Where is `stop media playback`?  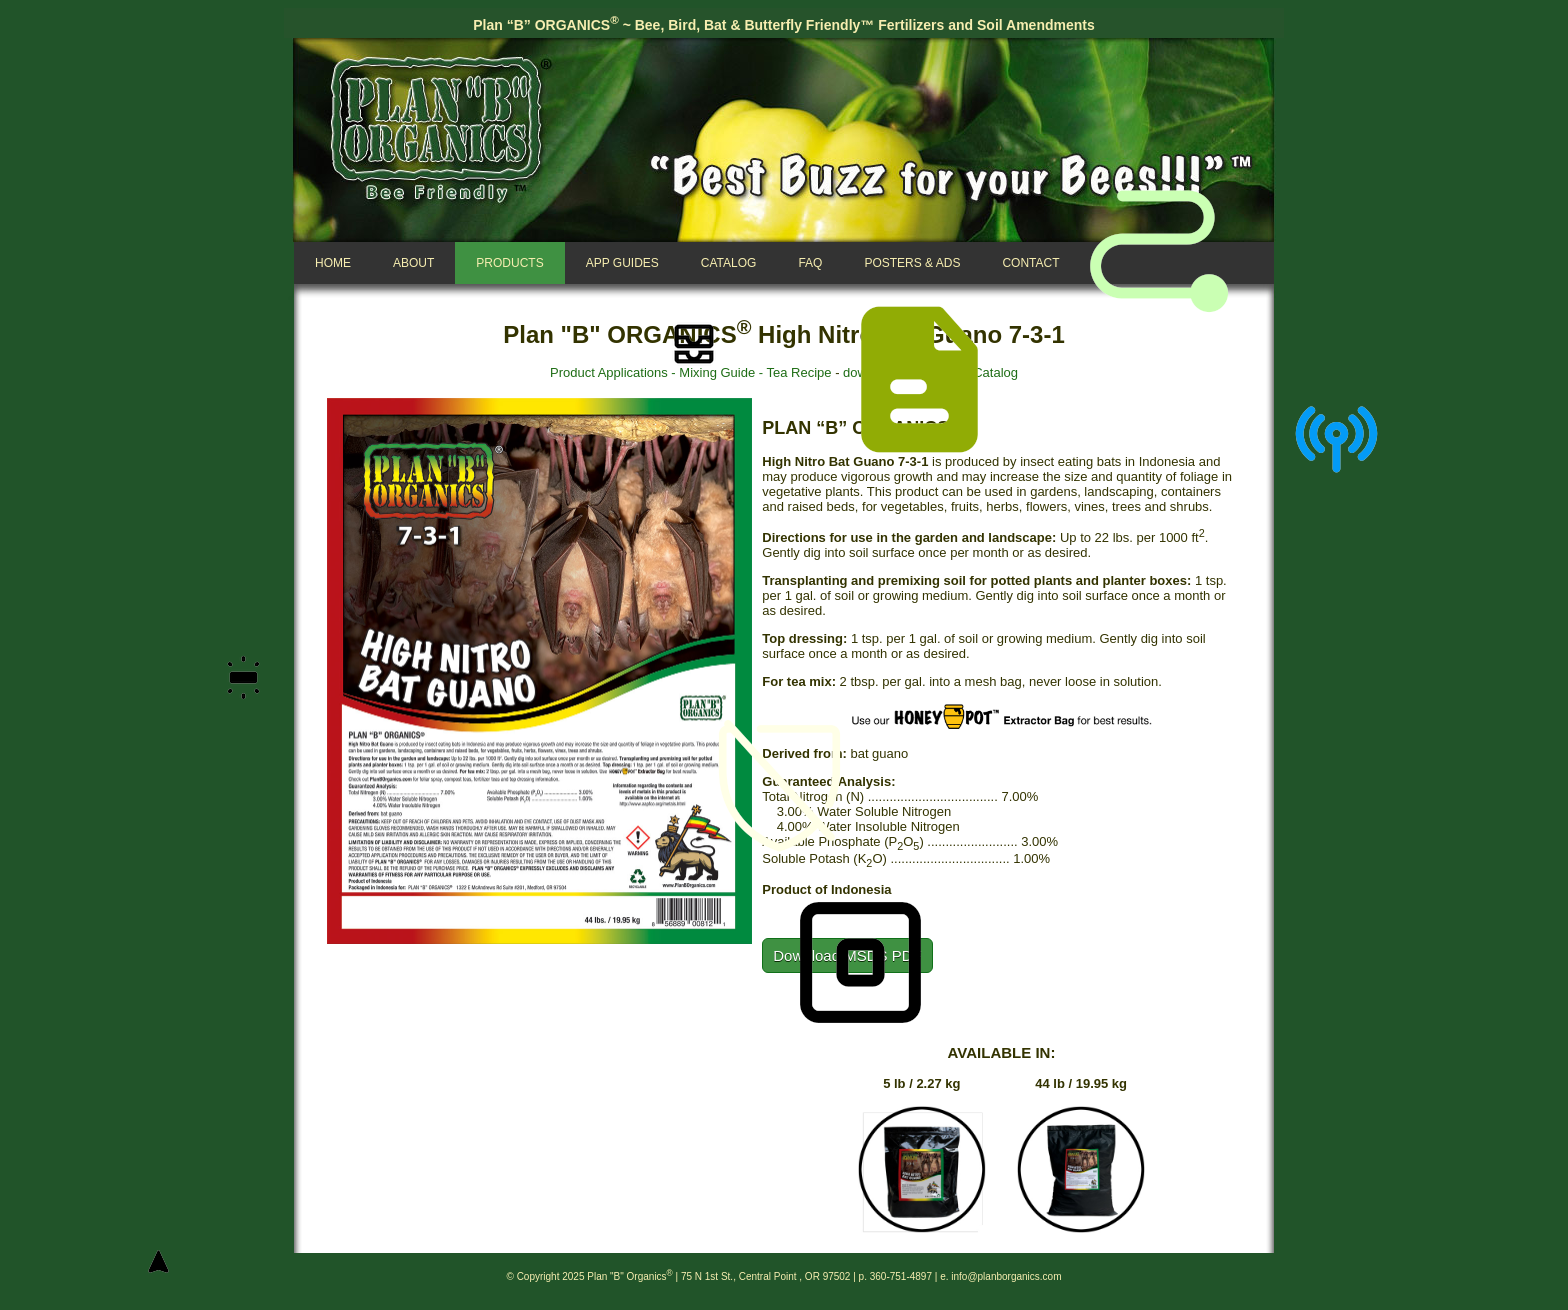 stop media playback is located at coordinates (860, 962).